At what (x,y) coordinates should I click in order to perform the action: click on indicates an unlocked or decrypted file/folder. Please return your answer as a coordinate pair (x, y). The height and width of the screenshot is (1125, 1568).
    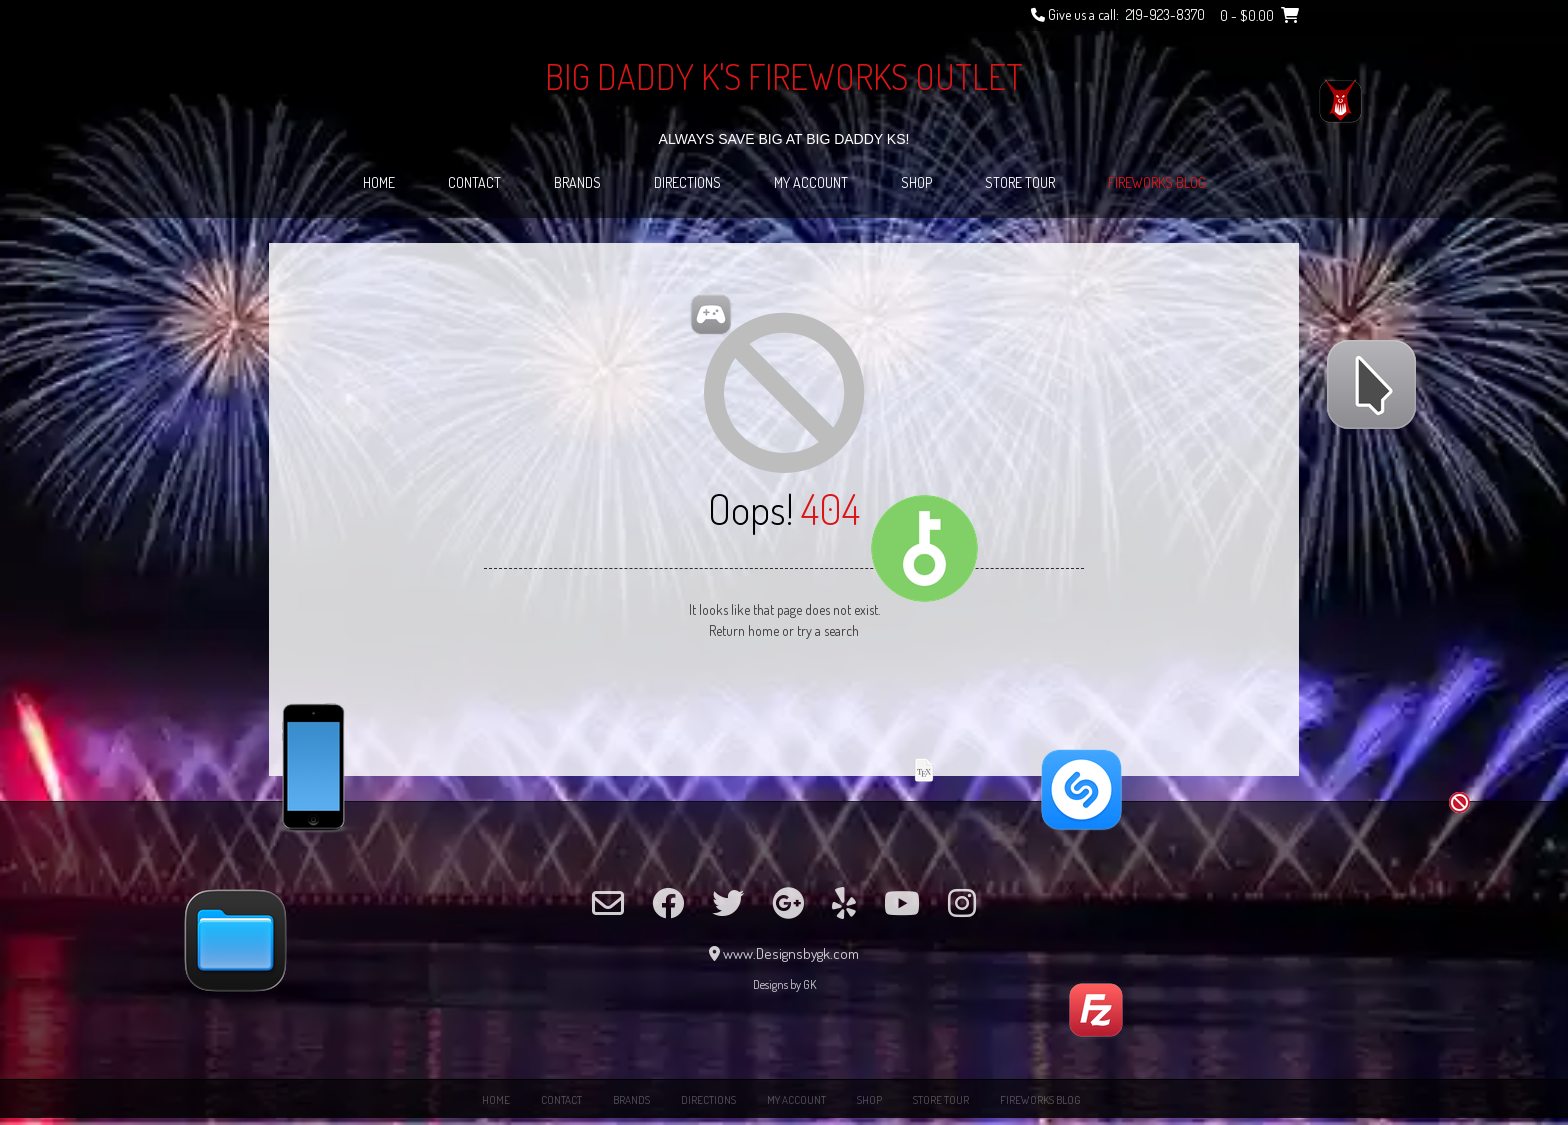
    Looking at the image, I should click on (924, 548).